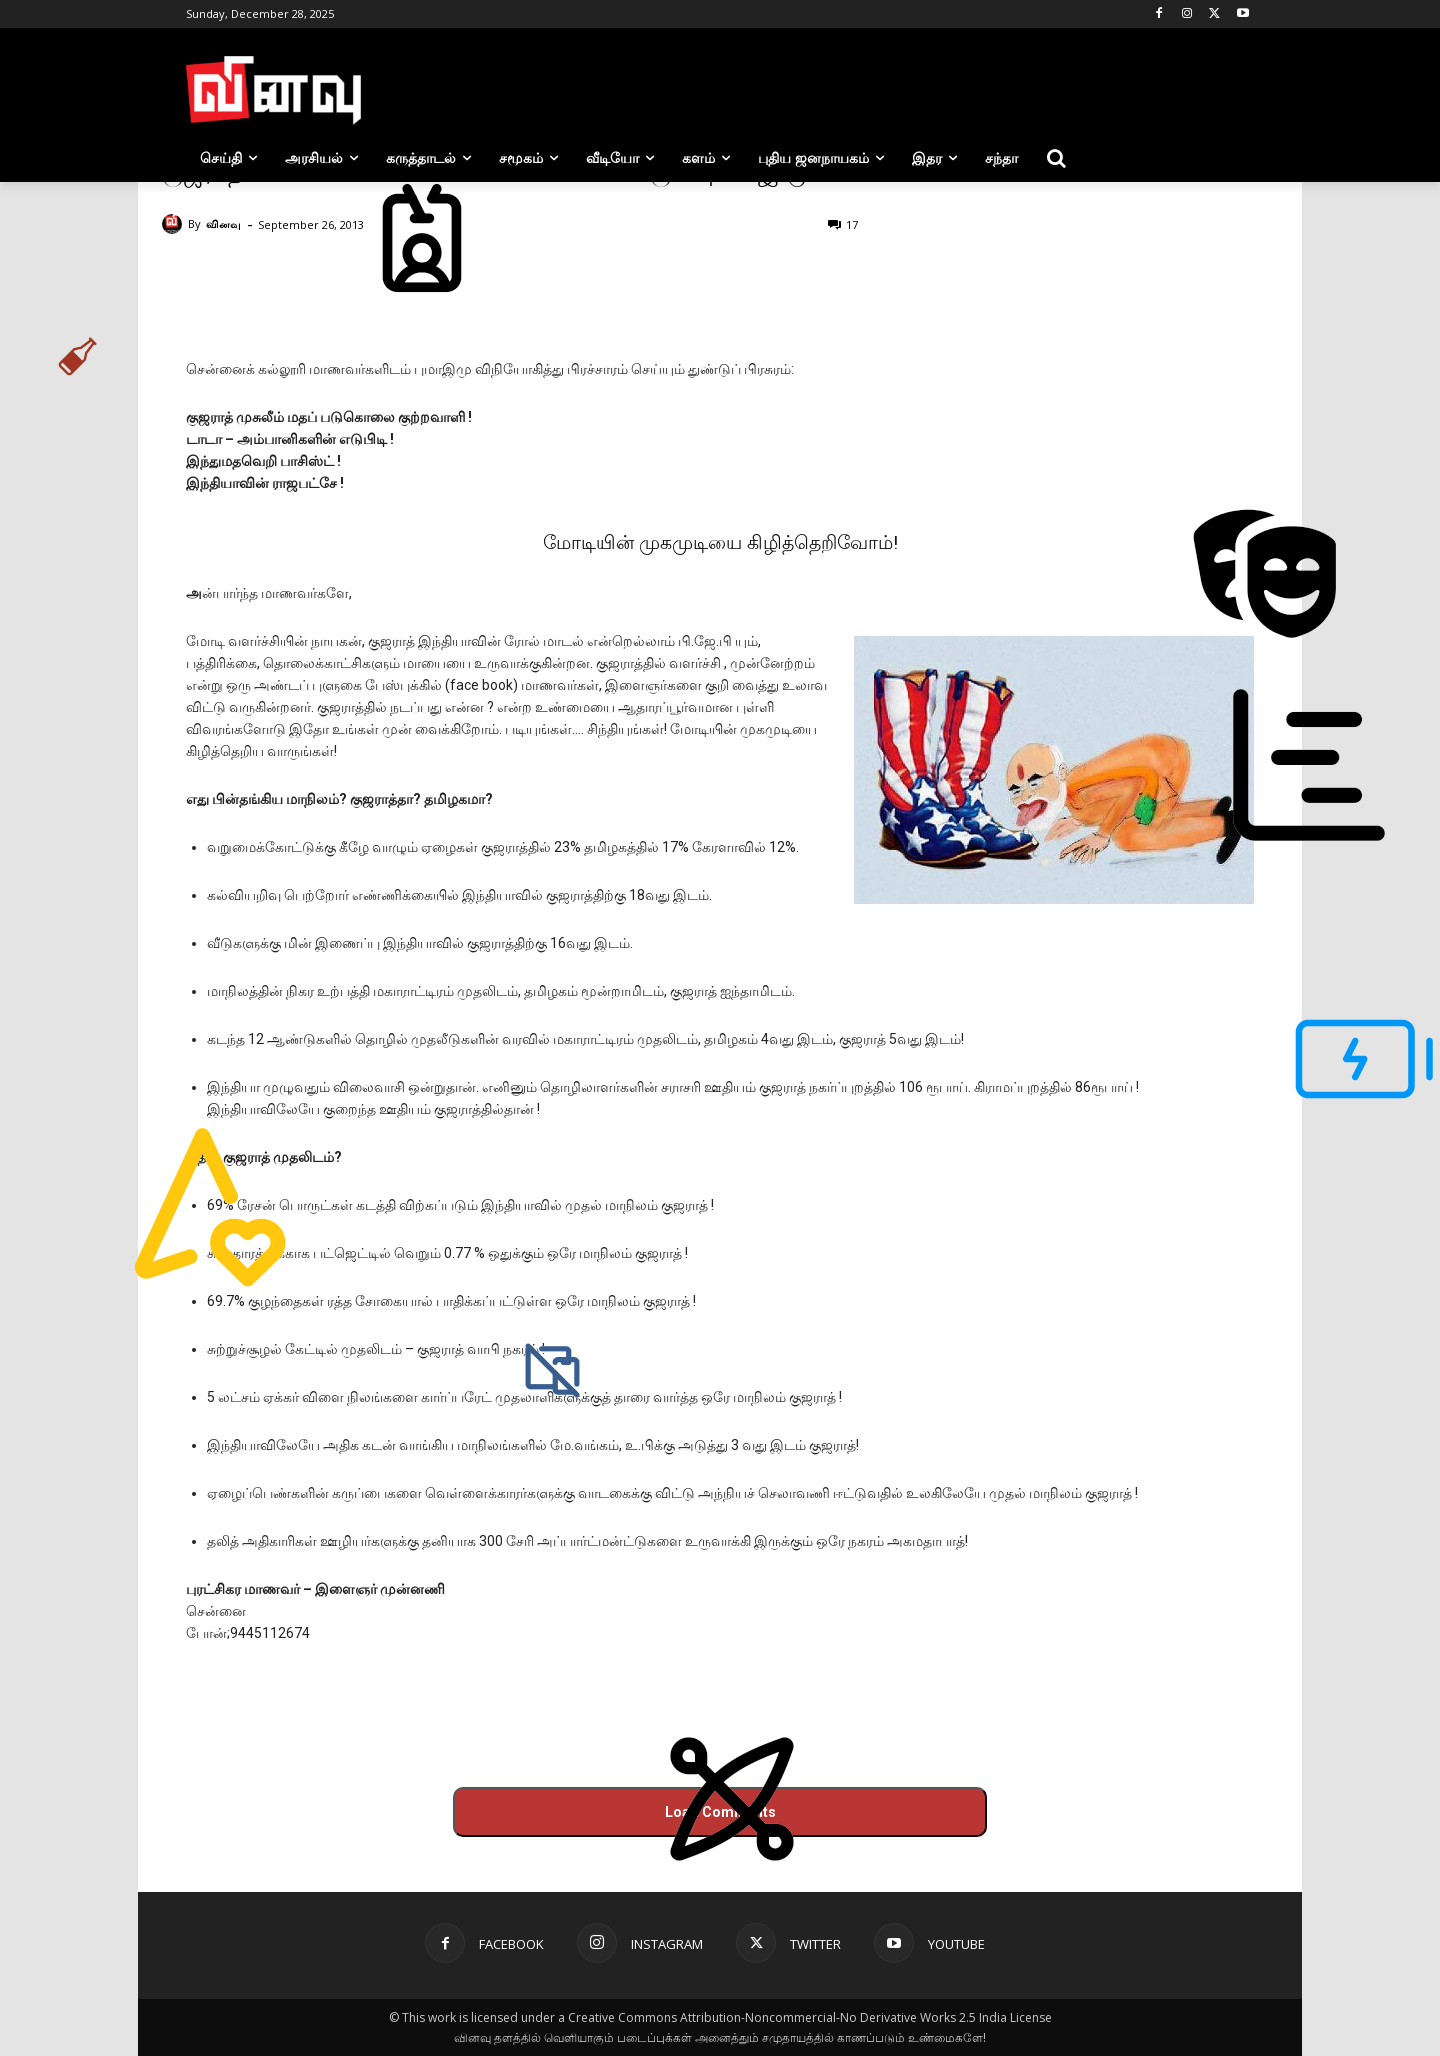 The image size is (1440, 2056). I want to click on browse or access beer and beverage options, so click(77, 357).